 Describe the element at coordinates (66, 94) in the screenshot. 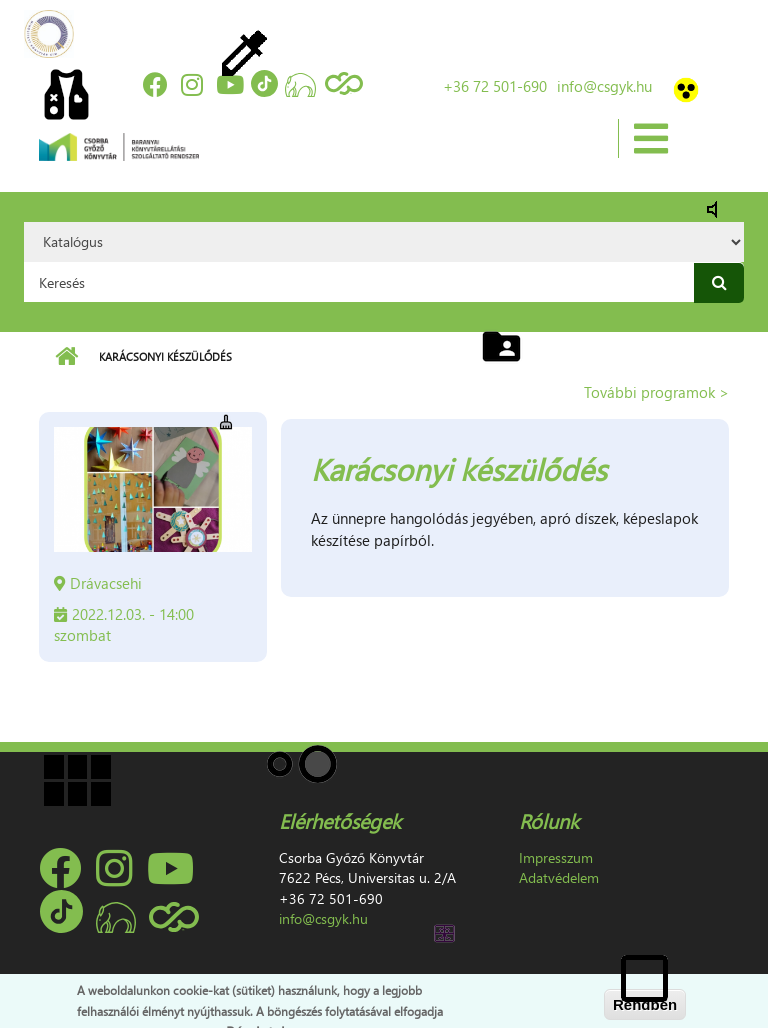

I see `safety vest or protective gear settings` at that location.